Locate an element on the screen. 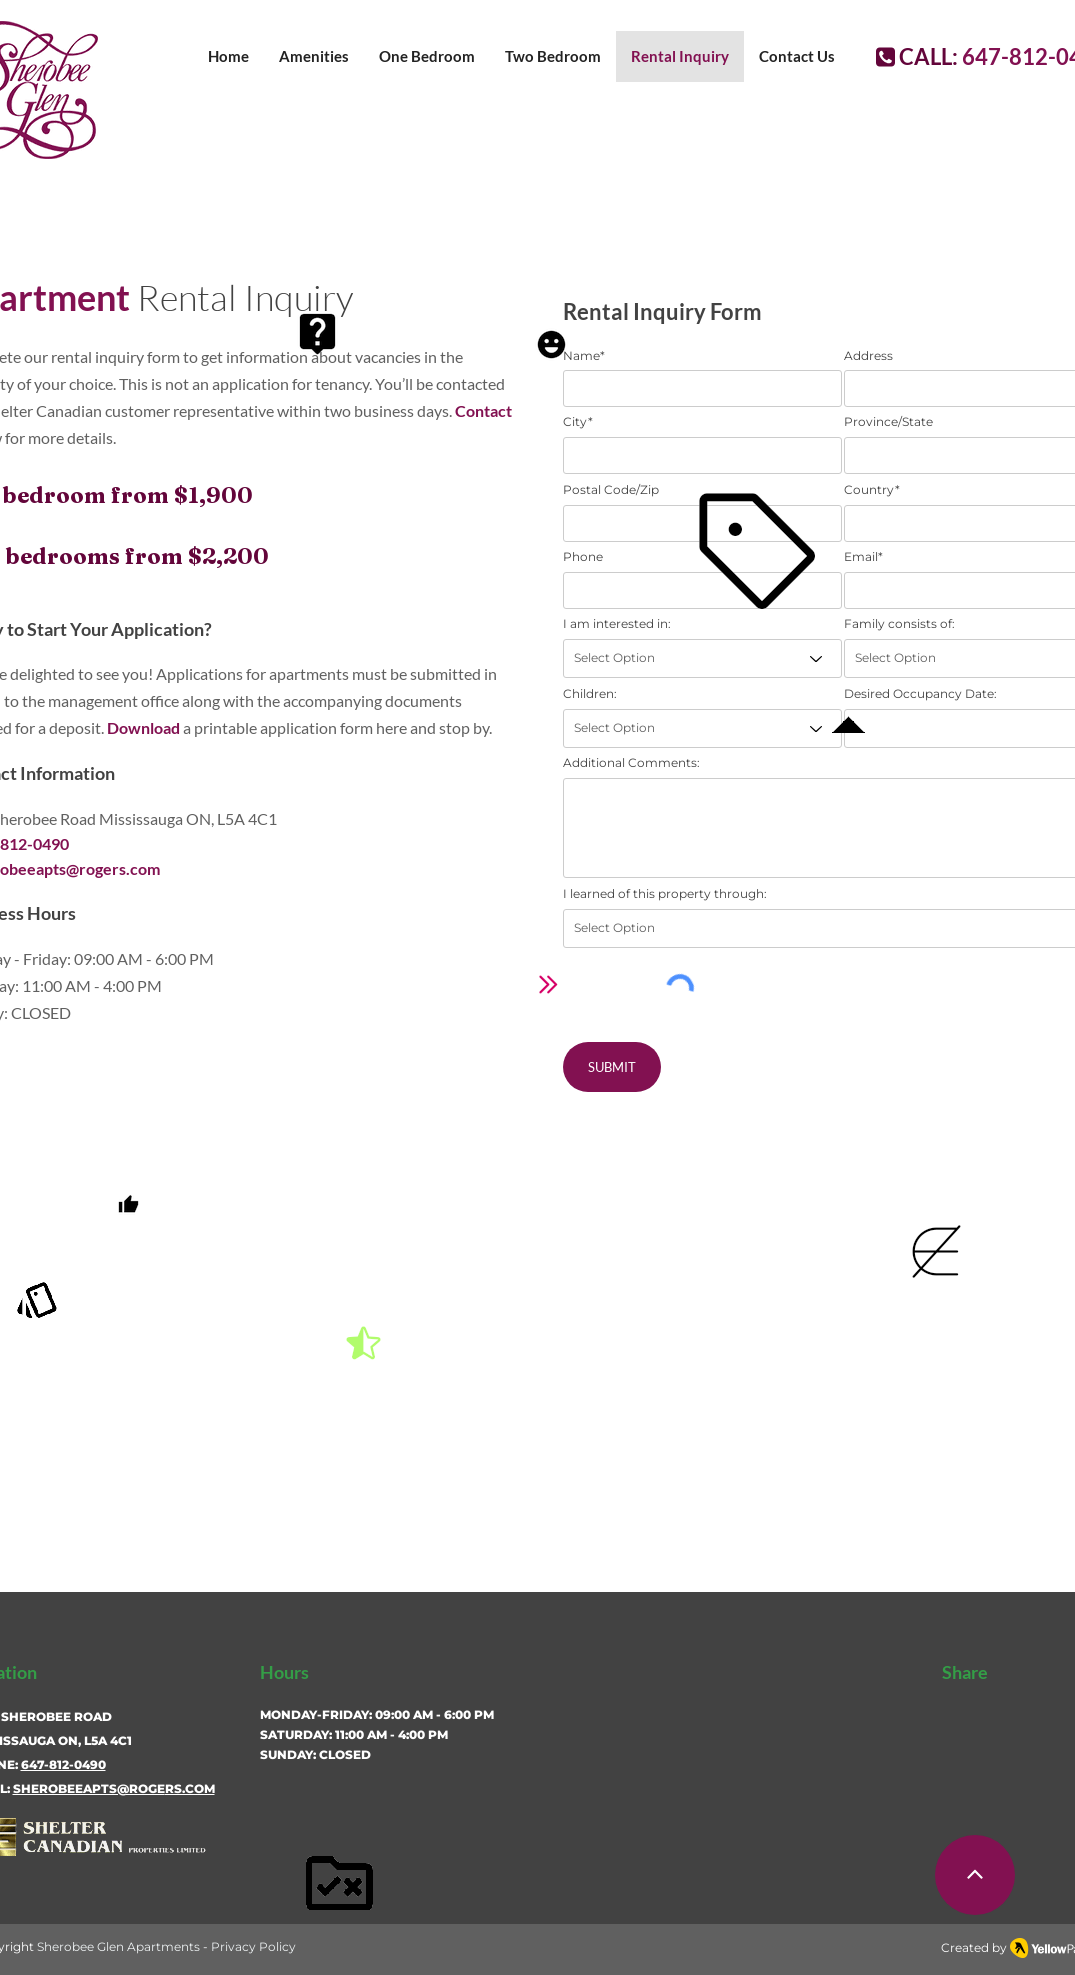 The height and width of the screenshot is (1975, 1075). add or manage tags is located at coordinates (758, 552).